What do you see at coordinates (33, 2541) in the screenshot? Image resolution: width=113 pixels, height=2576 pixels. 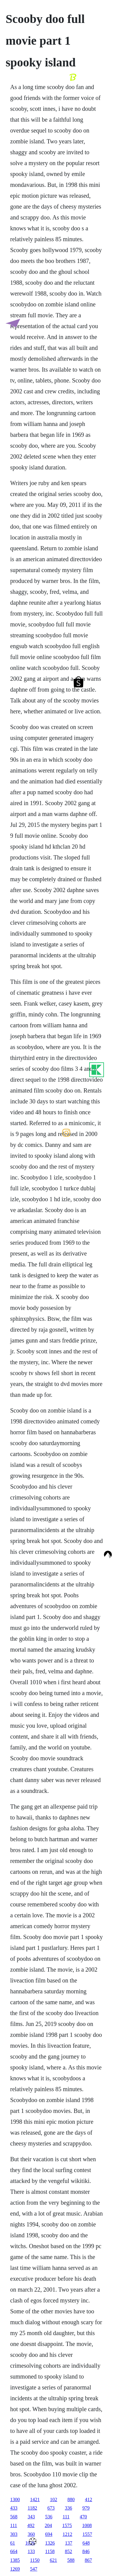 I see `semantic-release automation tool logo` at bounding box center [33, 2541].